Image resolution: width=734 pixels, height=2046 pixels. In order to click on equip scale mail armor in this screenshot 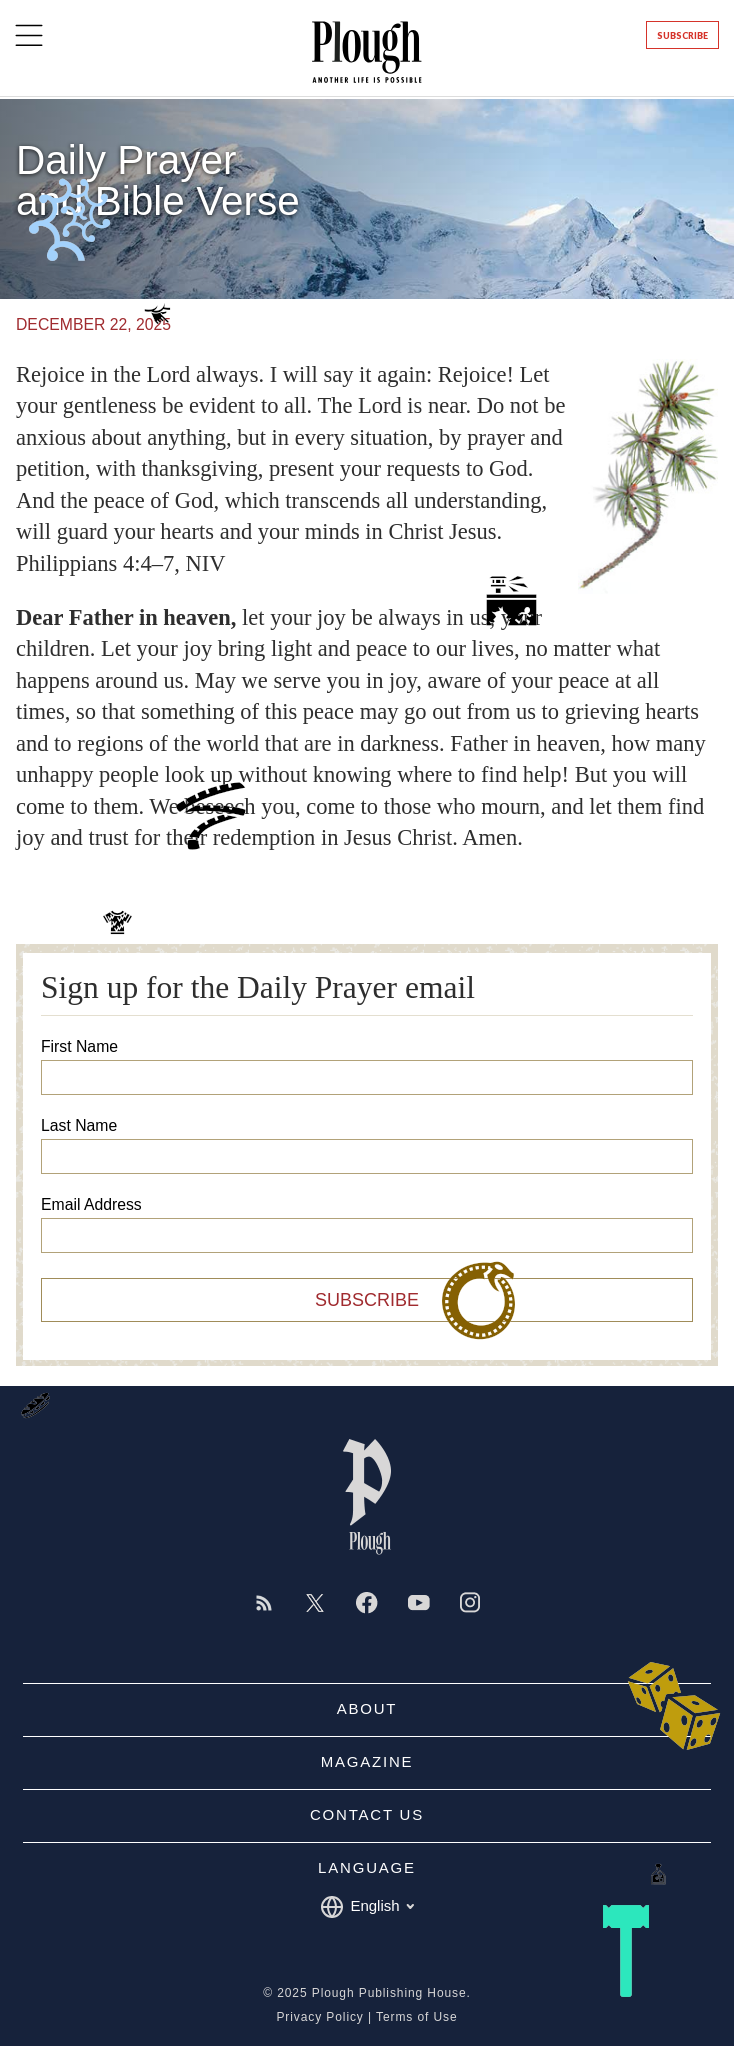, I will do `click(117, 922)`.